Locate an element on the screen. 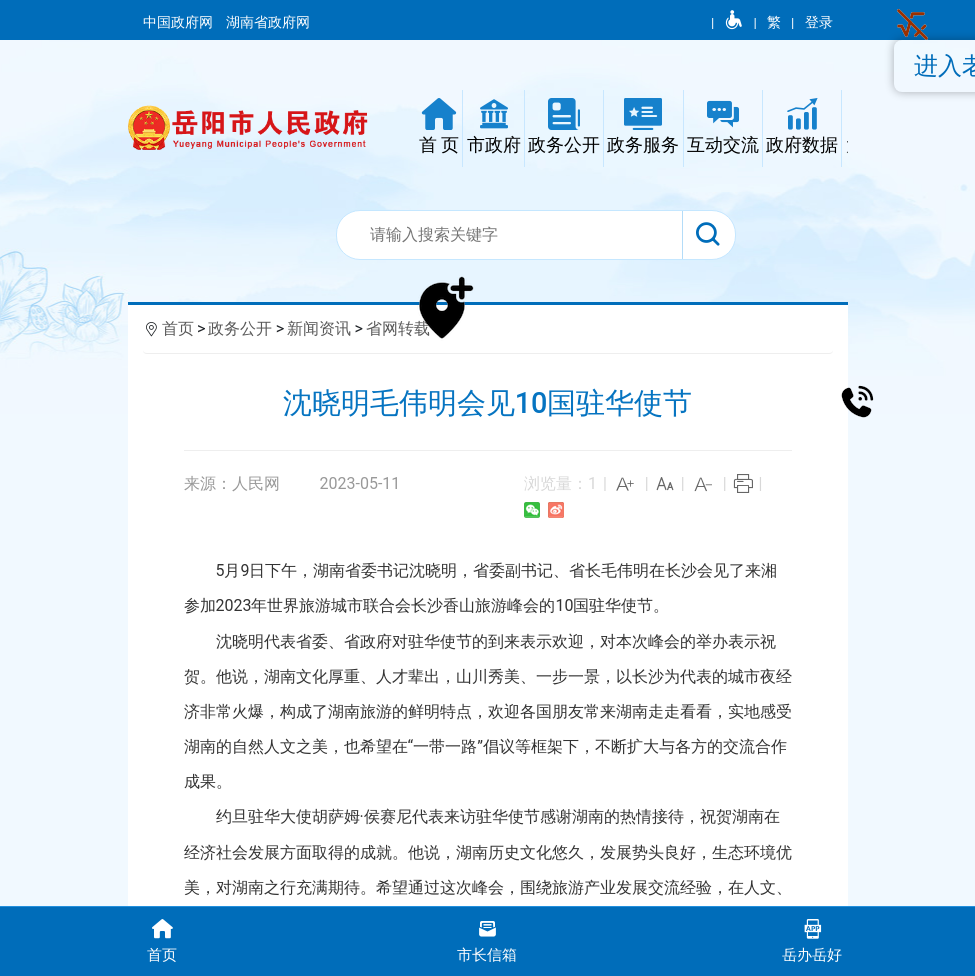 The height and width of the screenshot is (976, 975). add a new location pin to the map is located at coordinates (442, 308).